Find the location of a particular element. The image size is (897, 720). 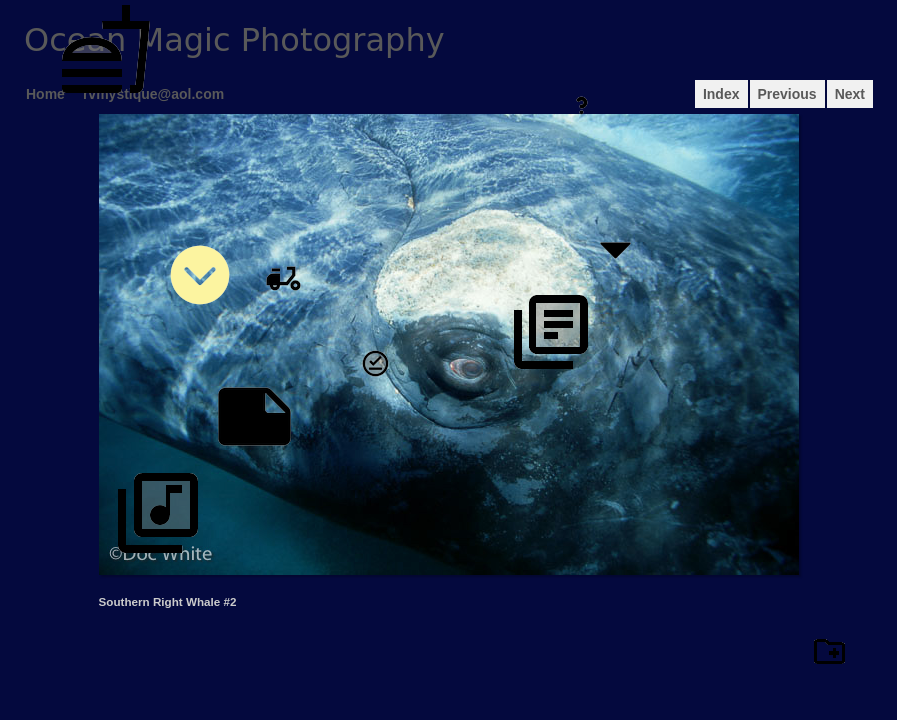

expand to show more content is located at coordinates (200, 275).